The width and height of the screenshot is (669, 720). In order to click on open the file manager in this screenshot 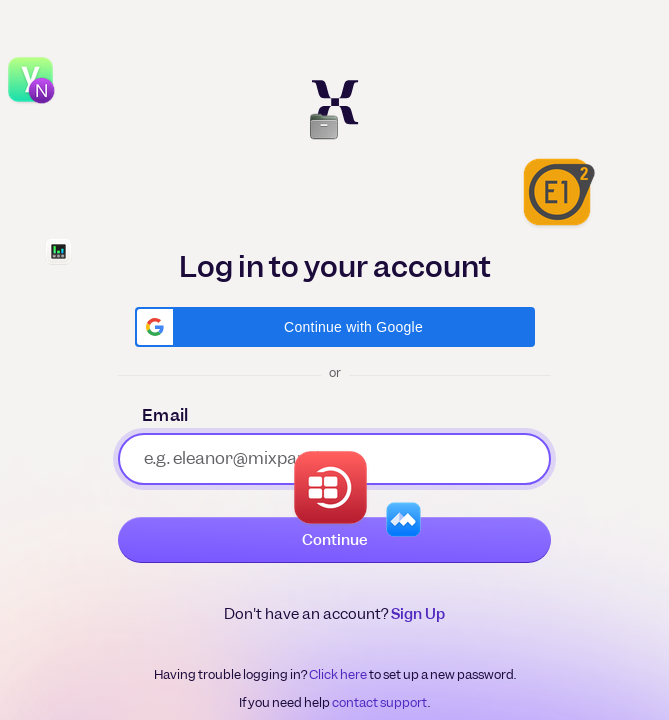, I will do `click(324, 126)`.